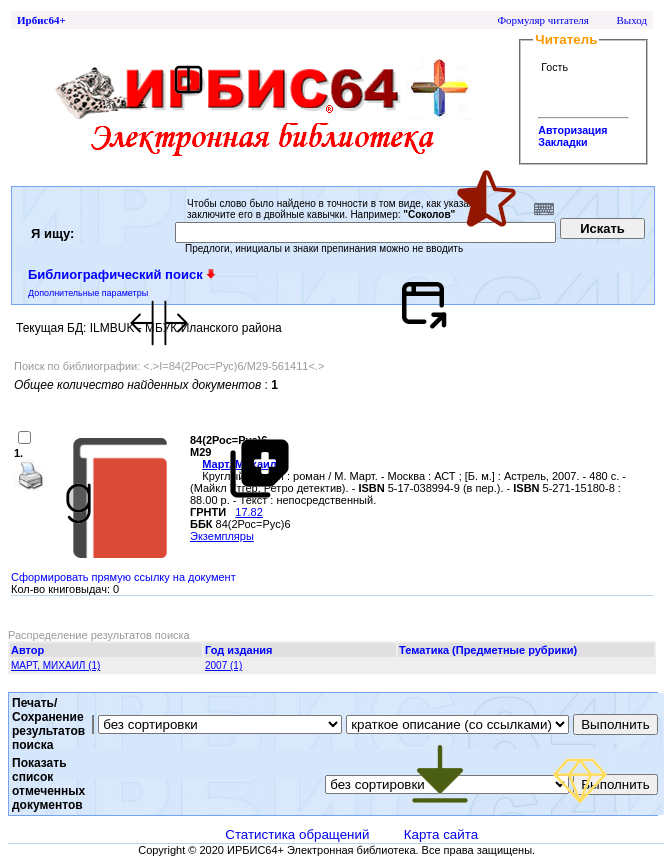 This screenshot has width=664, height=865. What do you see at coordinates (259, 468) in the screenshot?
I see `access medical records or notes` at bounding box center [259, 468].